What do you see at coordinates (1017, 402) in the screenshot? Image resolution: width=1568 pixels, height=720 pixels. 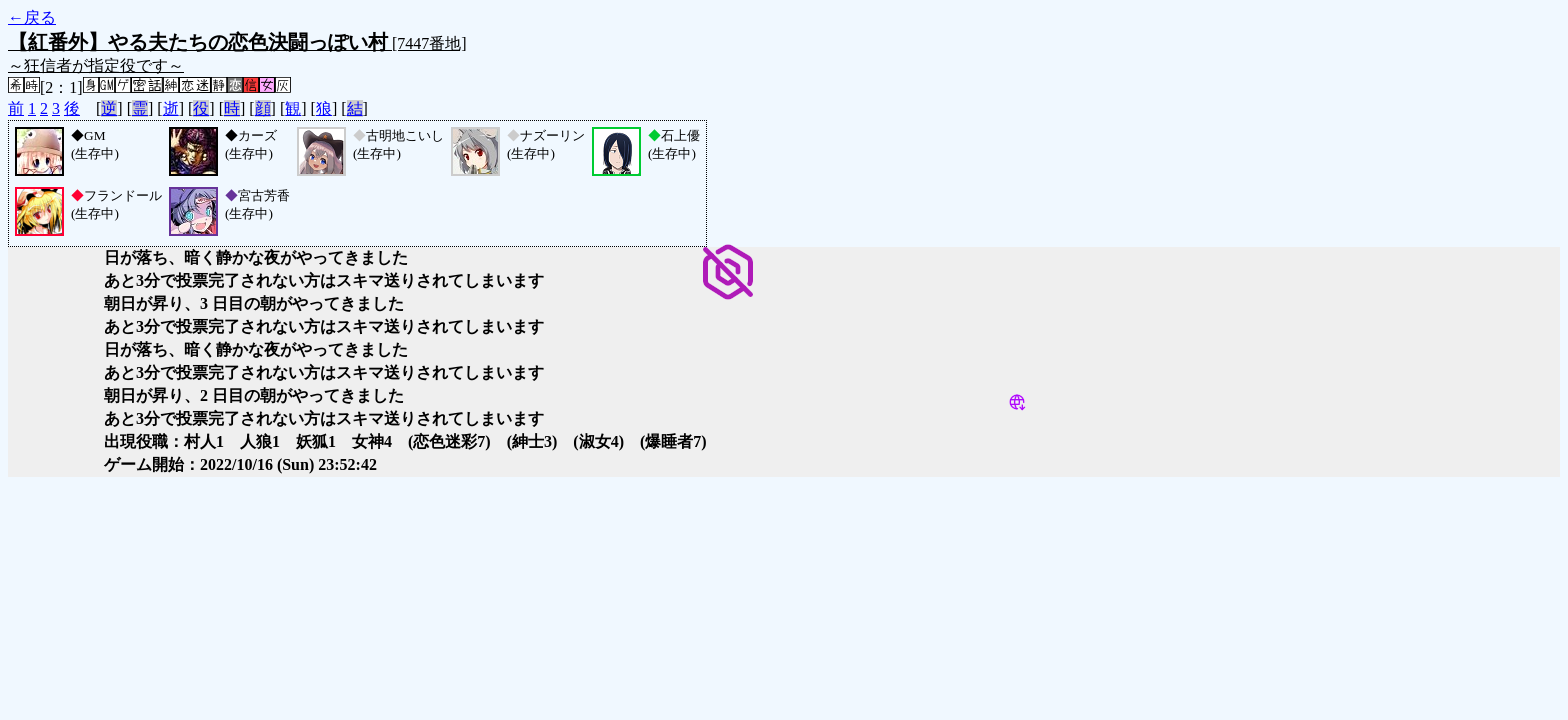 I see `download from the web` at bounding box center [1017, 402].